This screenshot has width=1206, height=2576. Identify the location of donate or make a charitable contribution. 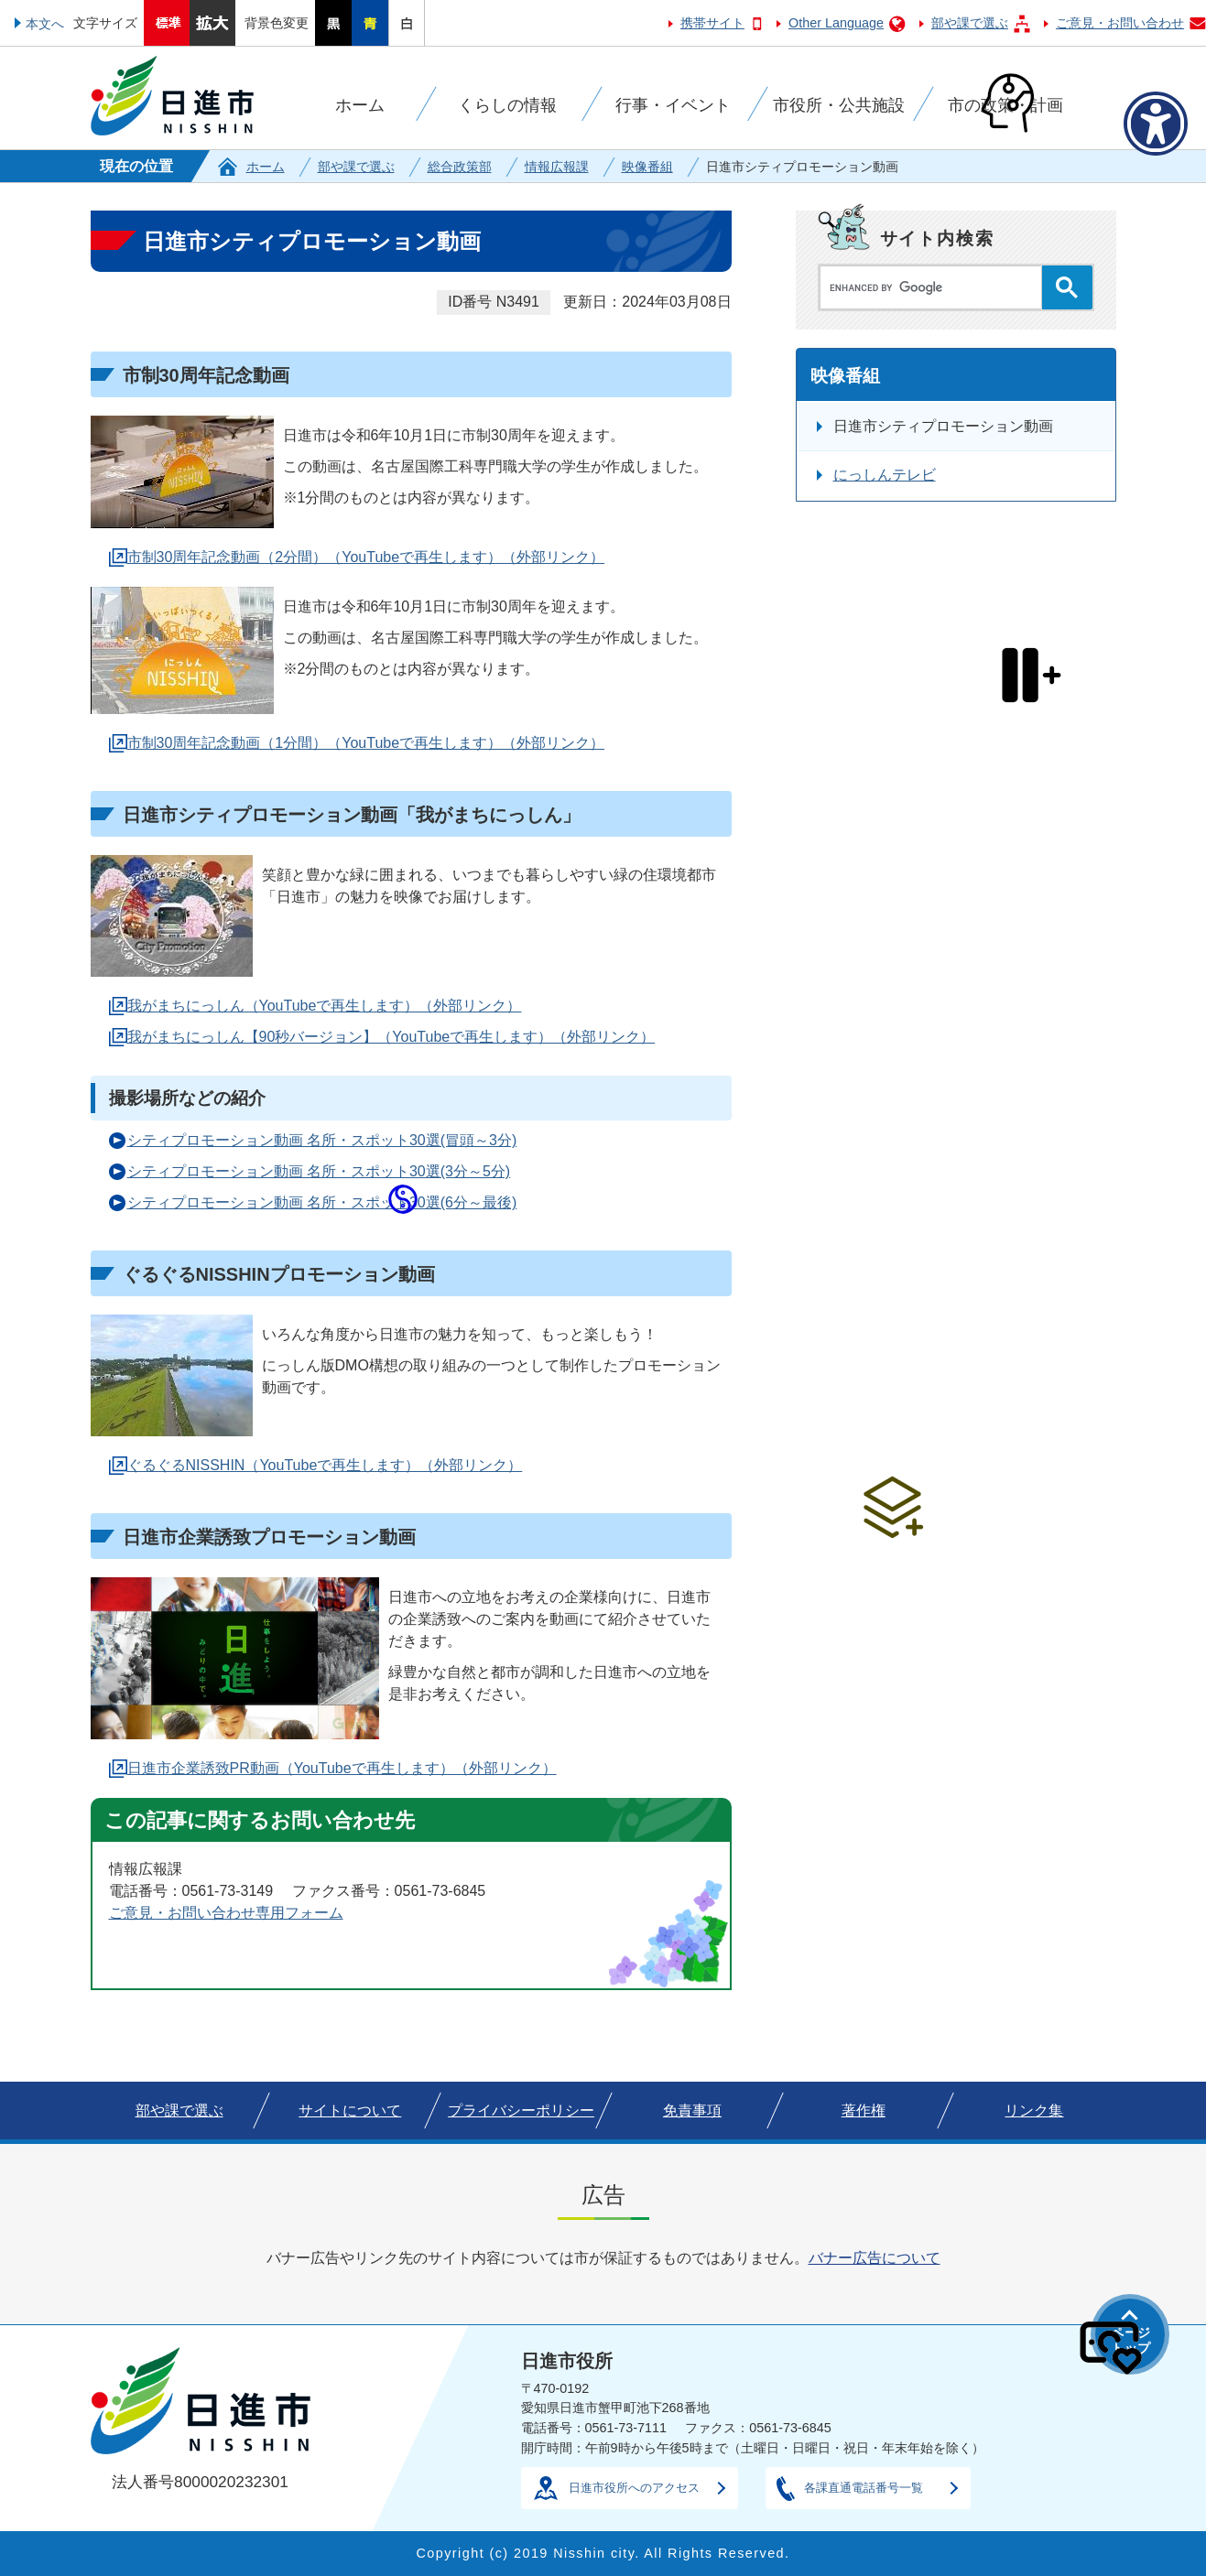
(1109, 2342).